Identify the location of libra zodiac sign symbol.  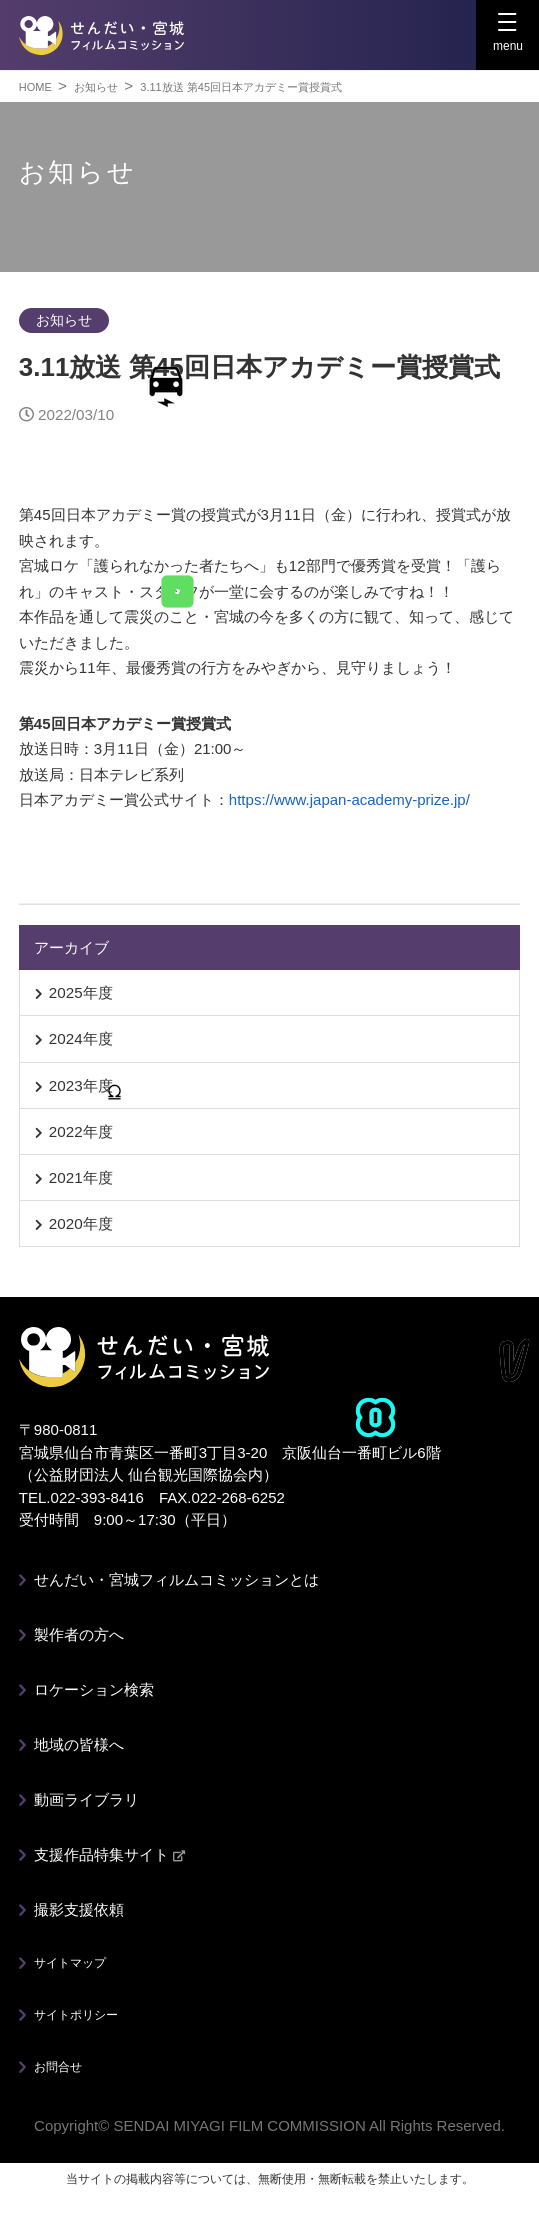
(114, 1092).